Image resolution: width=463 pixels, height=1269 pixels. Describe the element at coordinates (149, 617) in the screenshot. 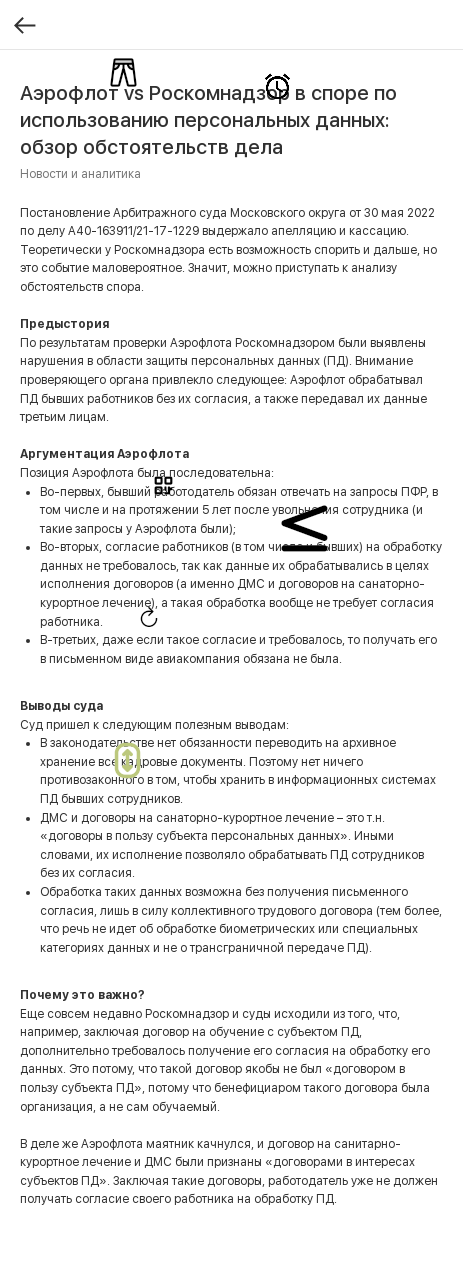

I see `refresh the current page or content` at that location.